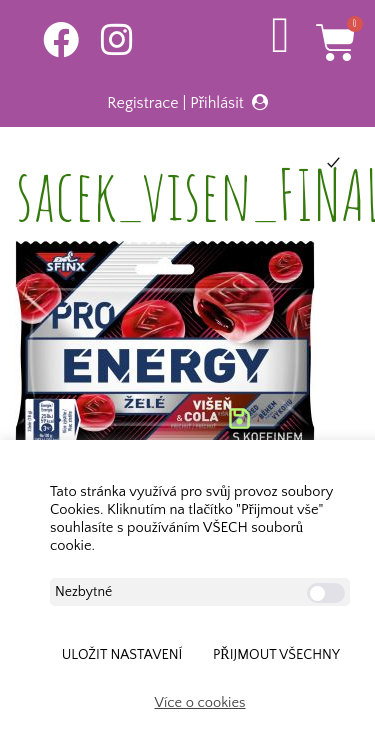 Image resolution: width=375 pixels, height=755 pixels. Describe the element at coordinates (333, 162) in the screenshot. I see `confirm or submit an action` at that location.